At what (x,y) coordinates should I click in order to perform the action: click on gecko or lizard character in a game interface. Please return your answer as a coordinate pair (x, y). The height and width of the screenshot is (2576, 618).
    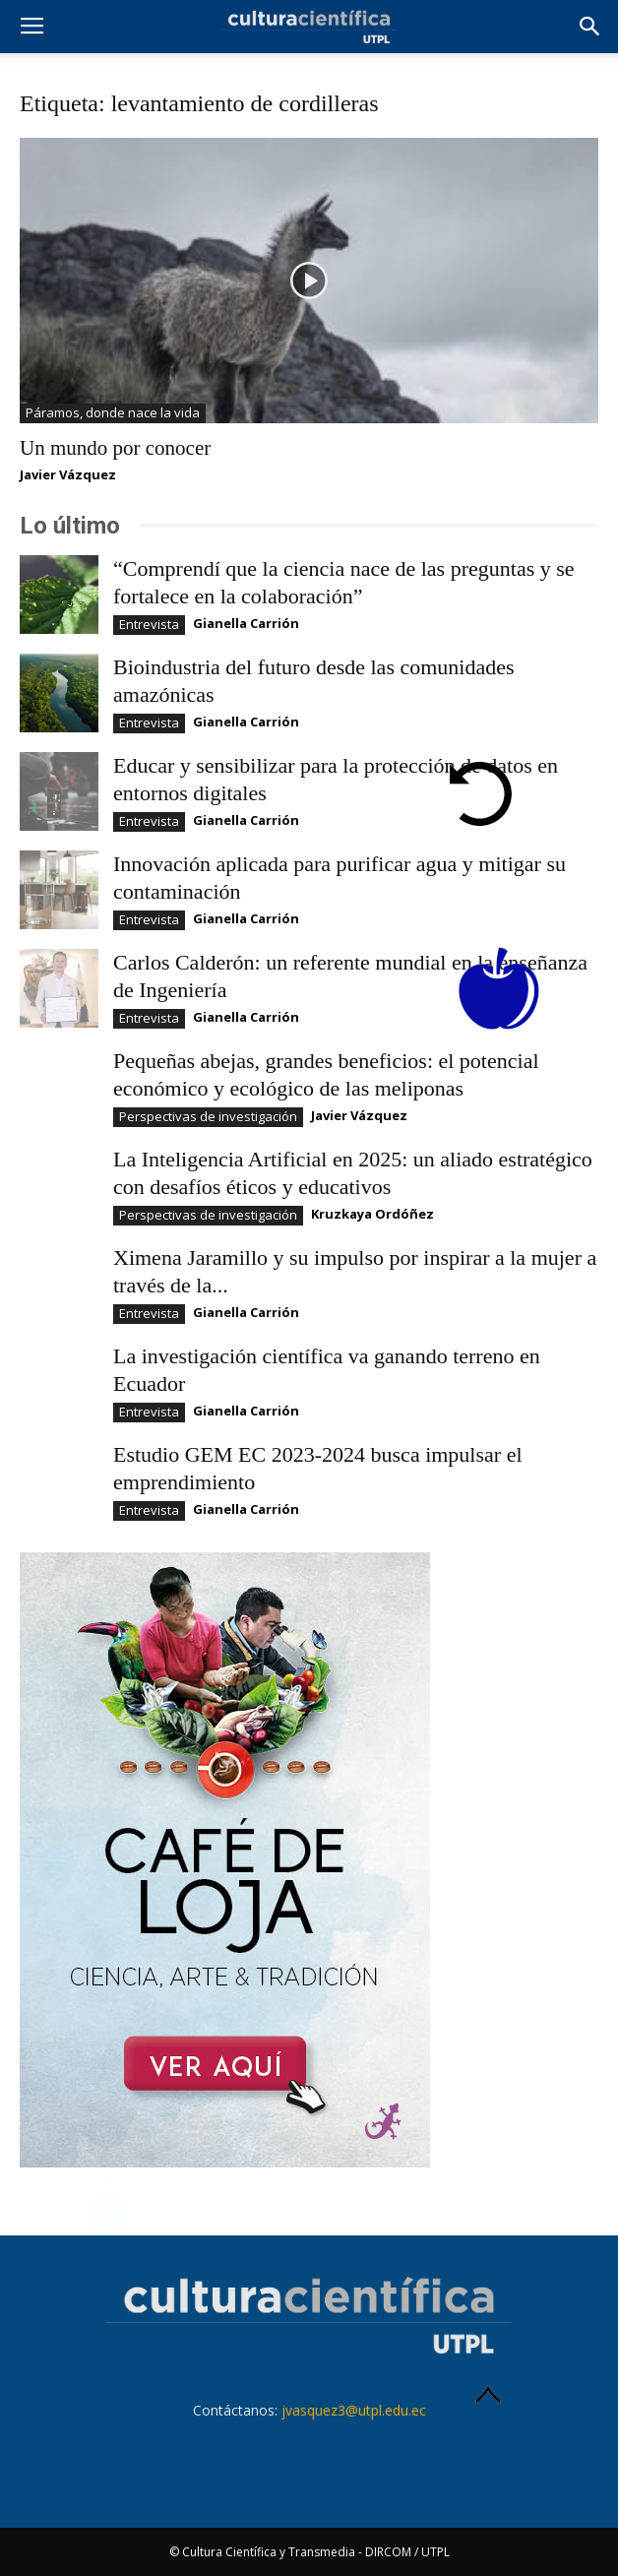
    Looking at the image, I should click on (383, 2121).